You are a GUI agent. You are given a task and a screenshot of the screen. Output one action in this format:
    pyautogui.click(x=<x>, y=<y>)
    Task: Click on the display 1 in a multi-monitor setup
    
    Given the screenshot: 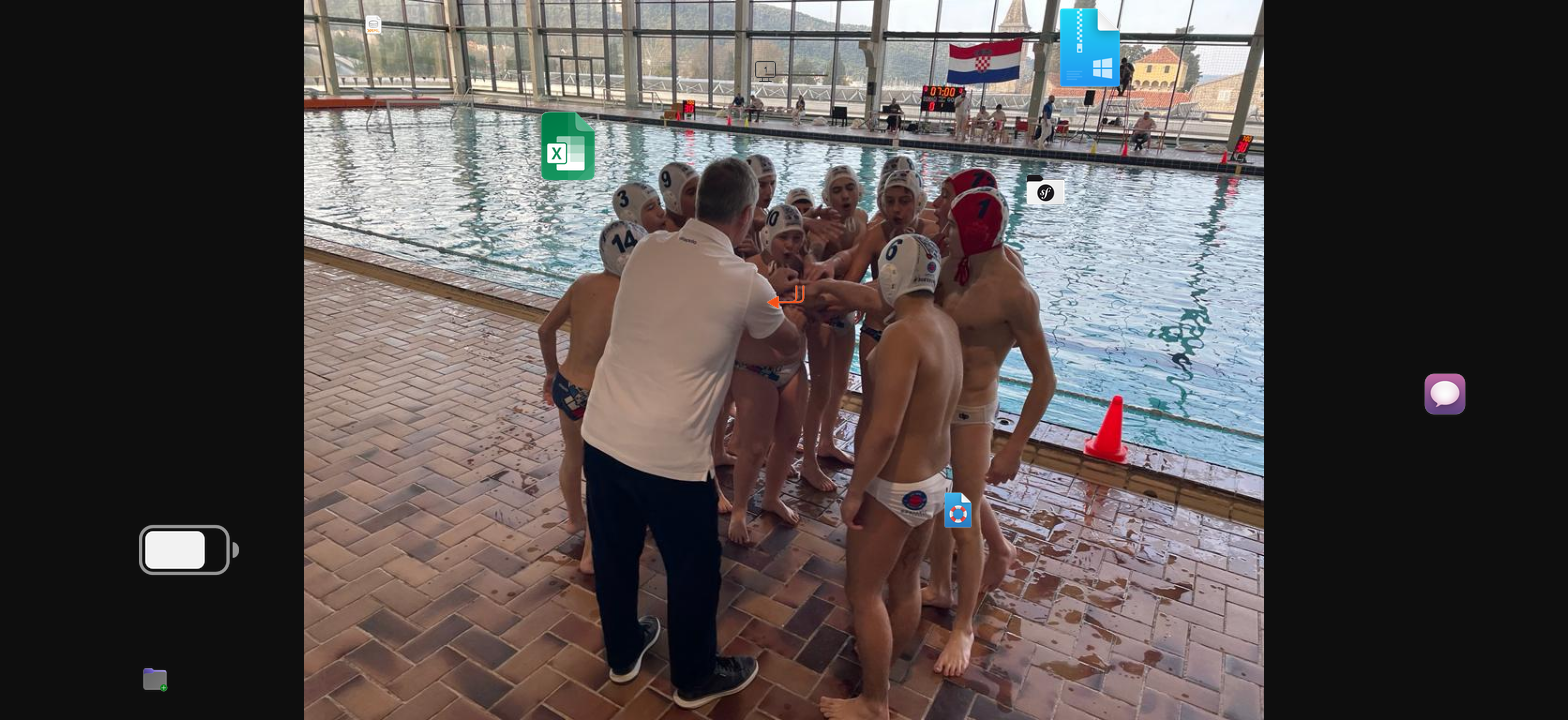 What is the action you would take?
    pyautogui.click(x=765, y=71)
    